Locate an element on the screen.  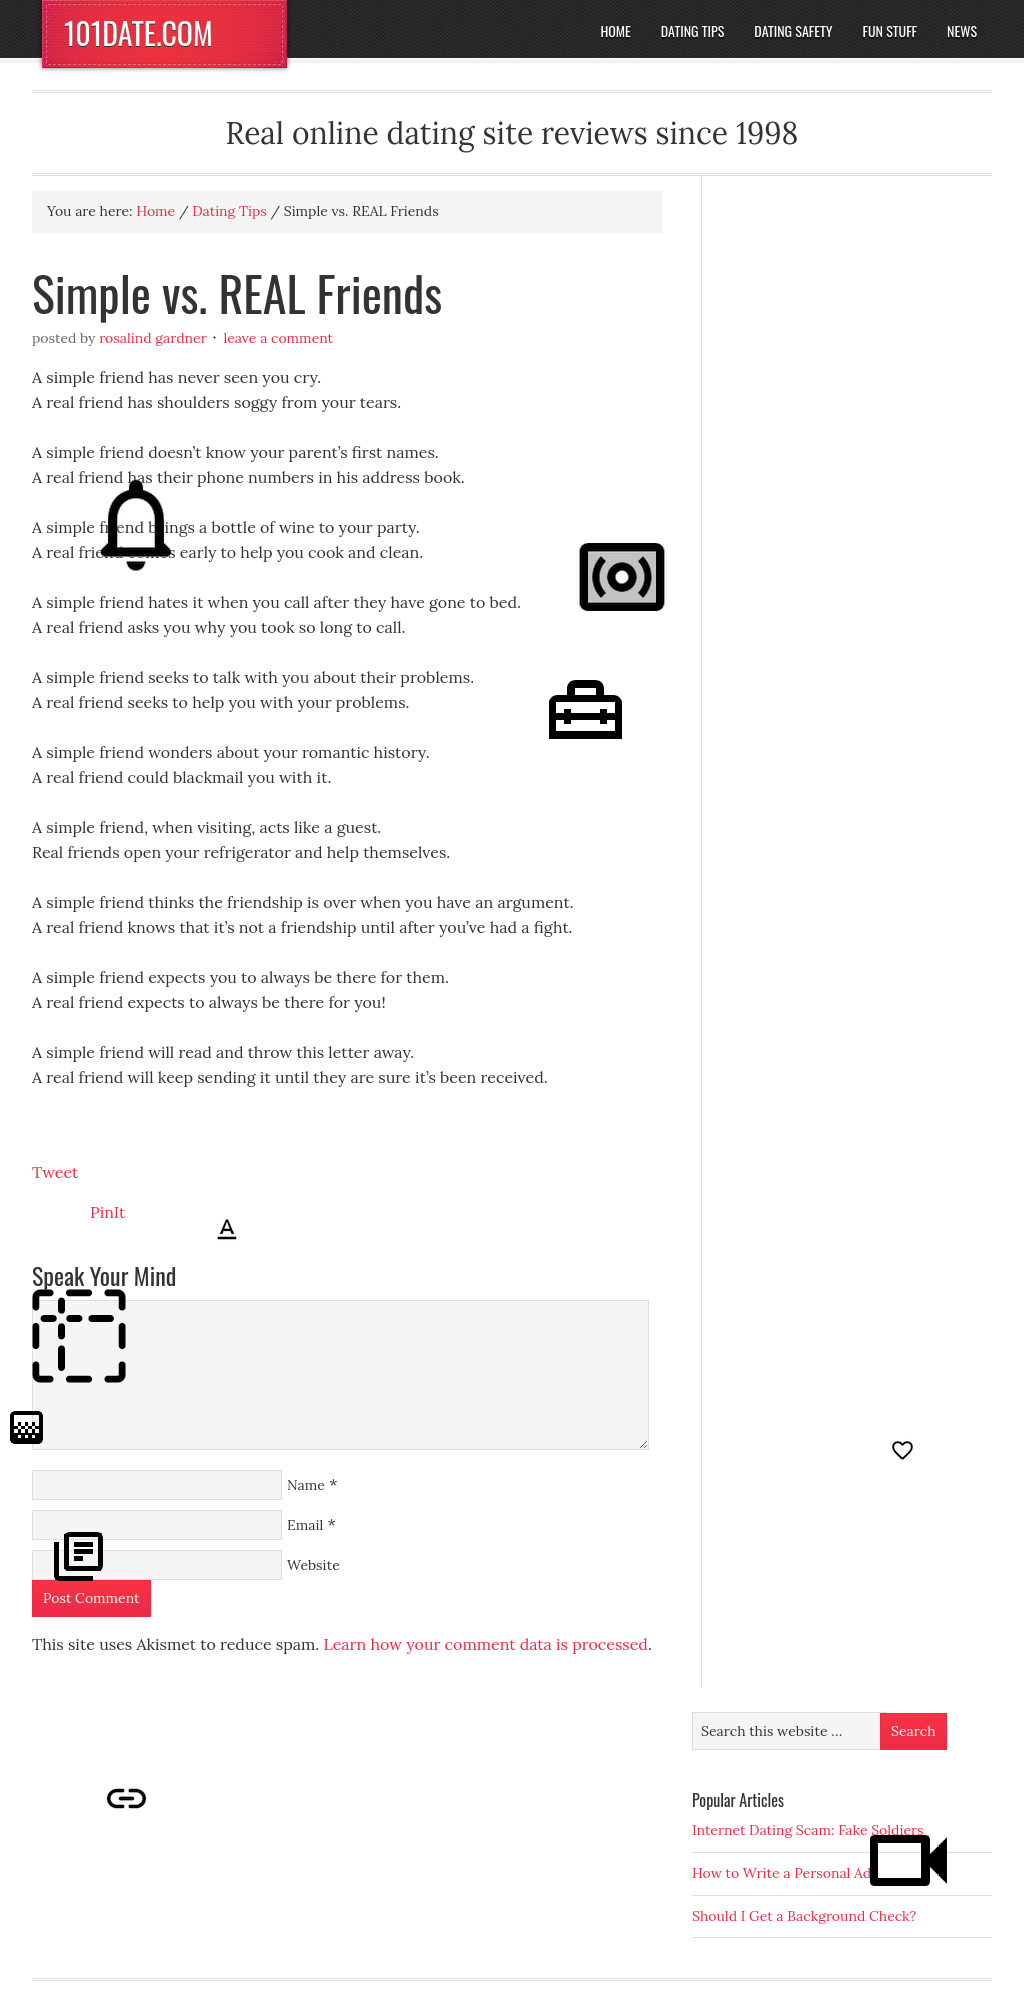
create a new project from a template is located at coordinates (79, 1336).